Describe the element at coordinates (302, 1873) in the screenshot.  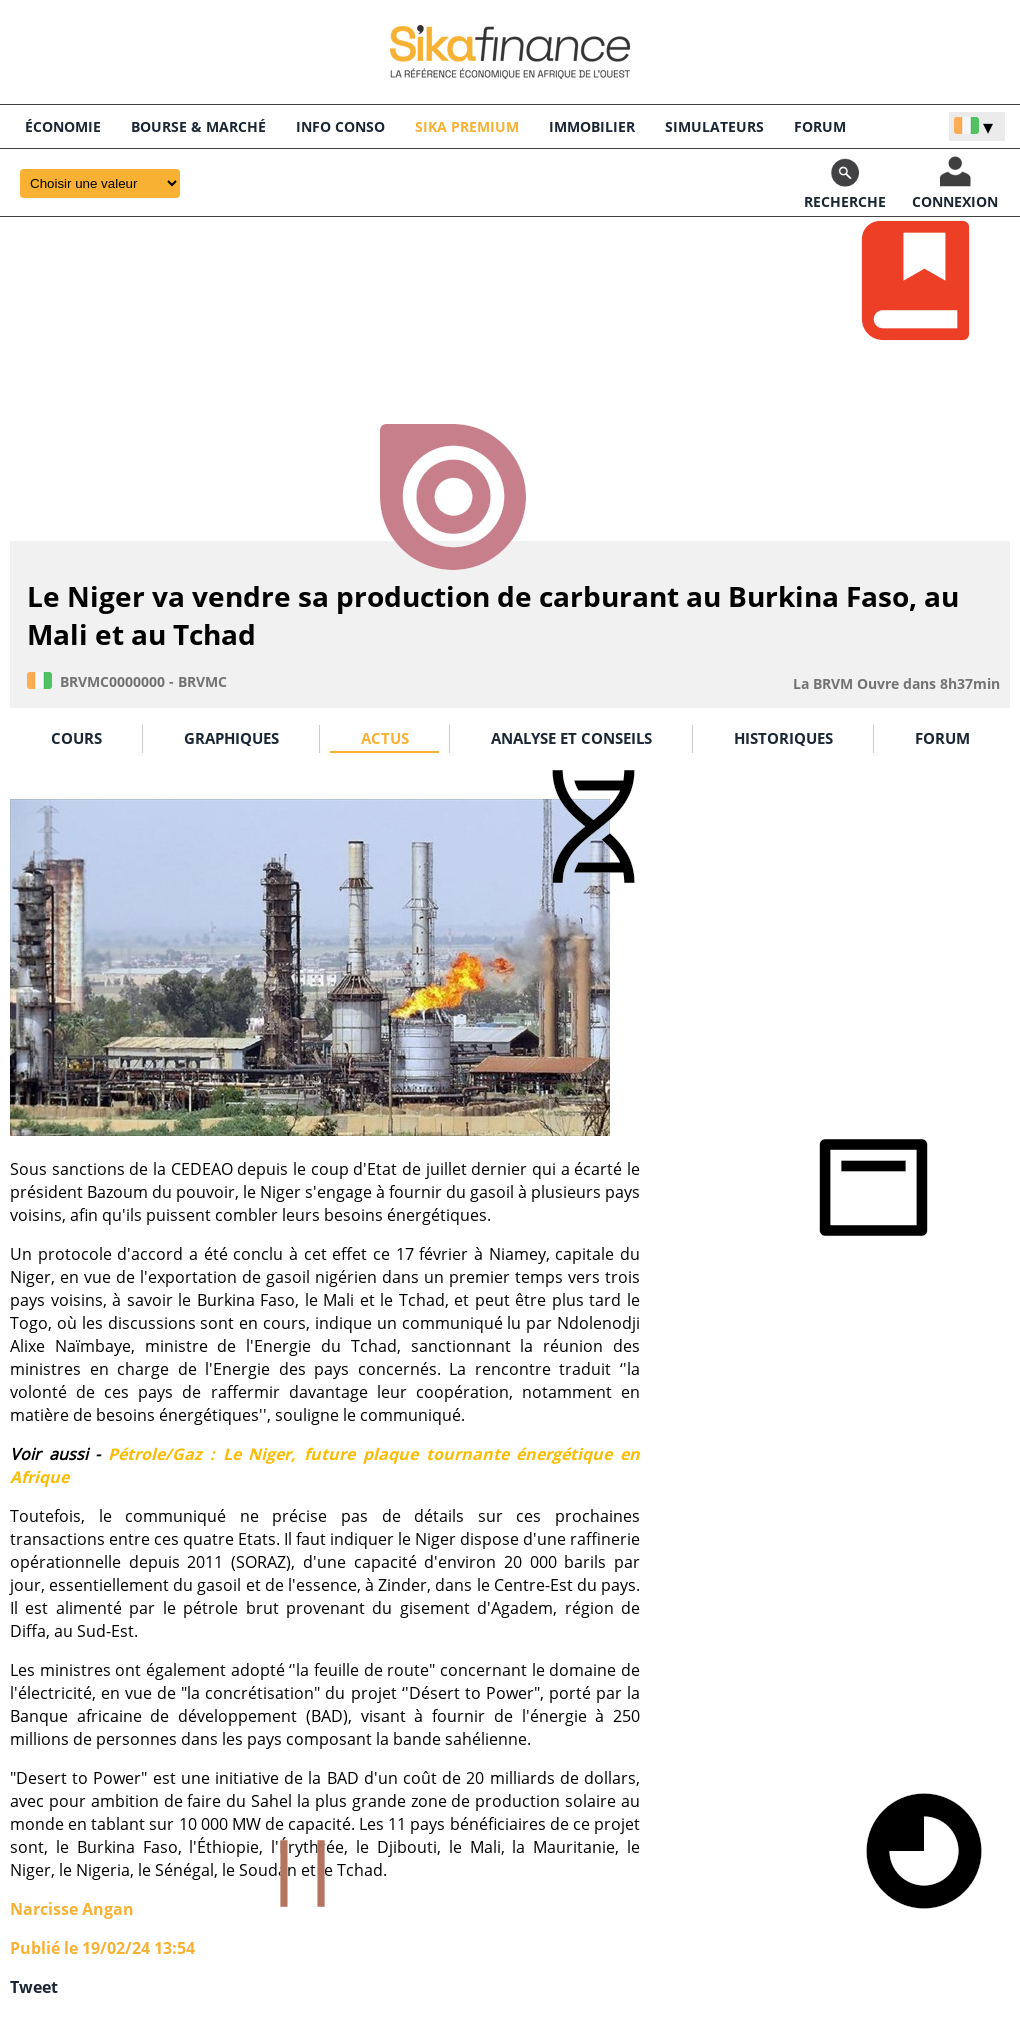
I see `pause media playback` at that location.